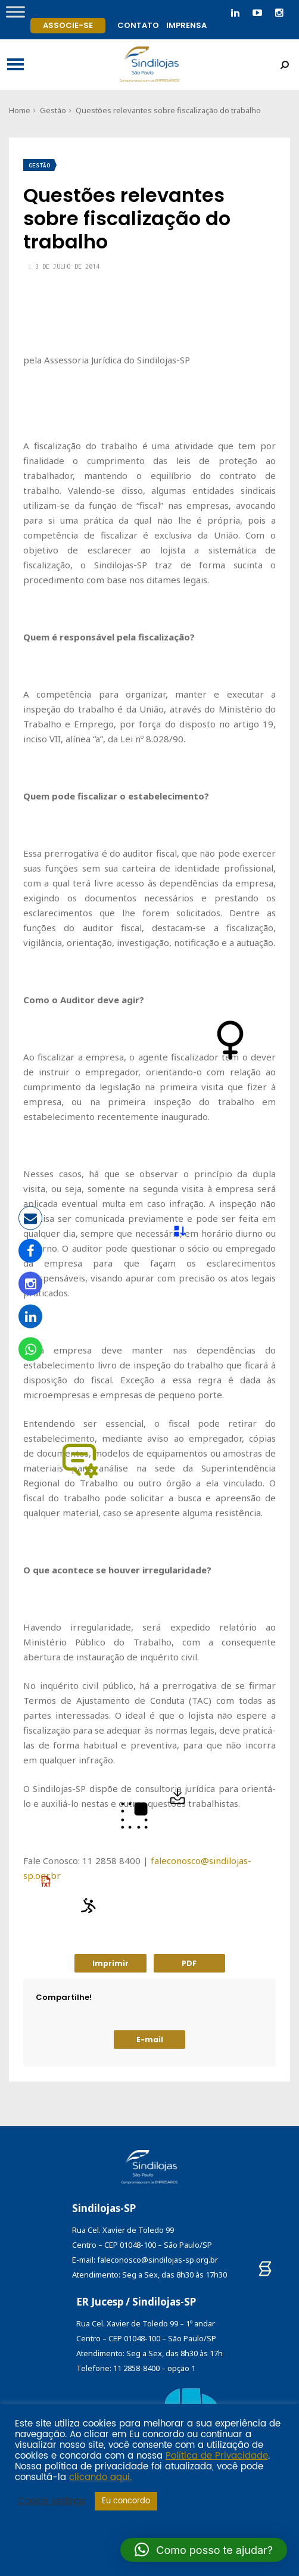  What do you see at coordinates (46, 1881) in the screenshot?
I see `text file type indicator` at bounding box center [46, 1881].